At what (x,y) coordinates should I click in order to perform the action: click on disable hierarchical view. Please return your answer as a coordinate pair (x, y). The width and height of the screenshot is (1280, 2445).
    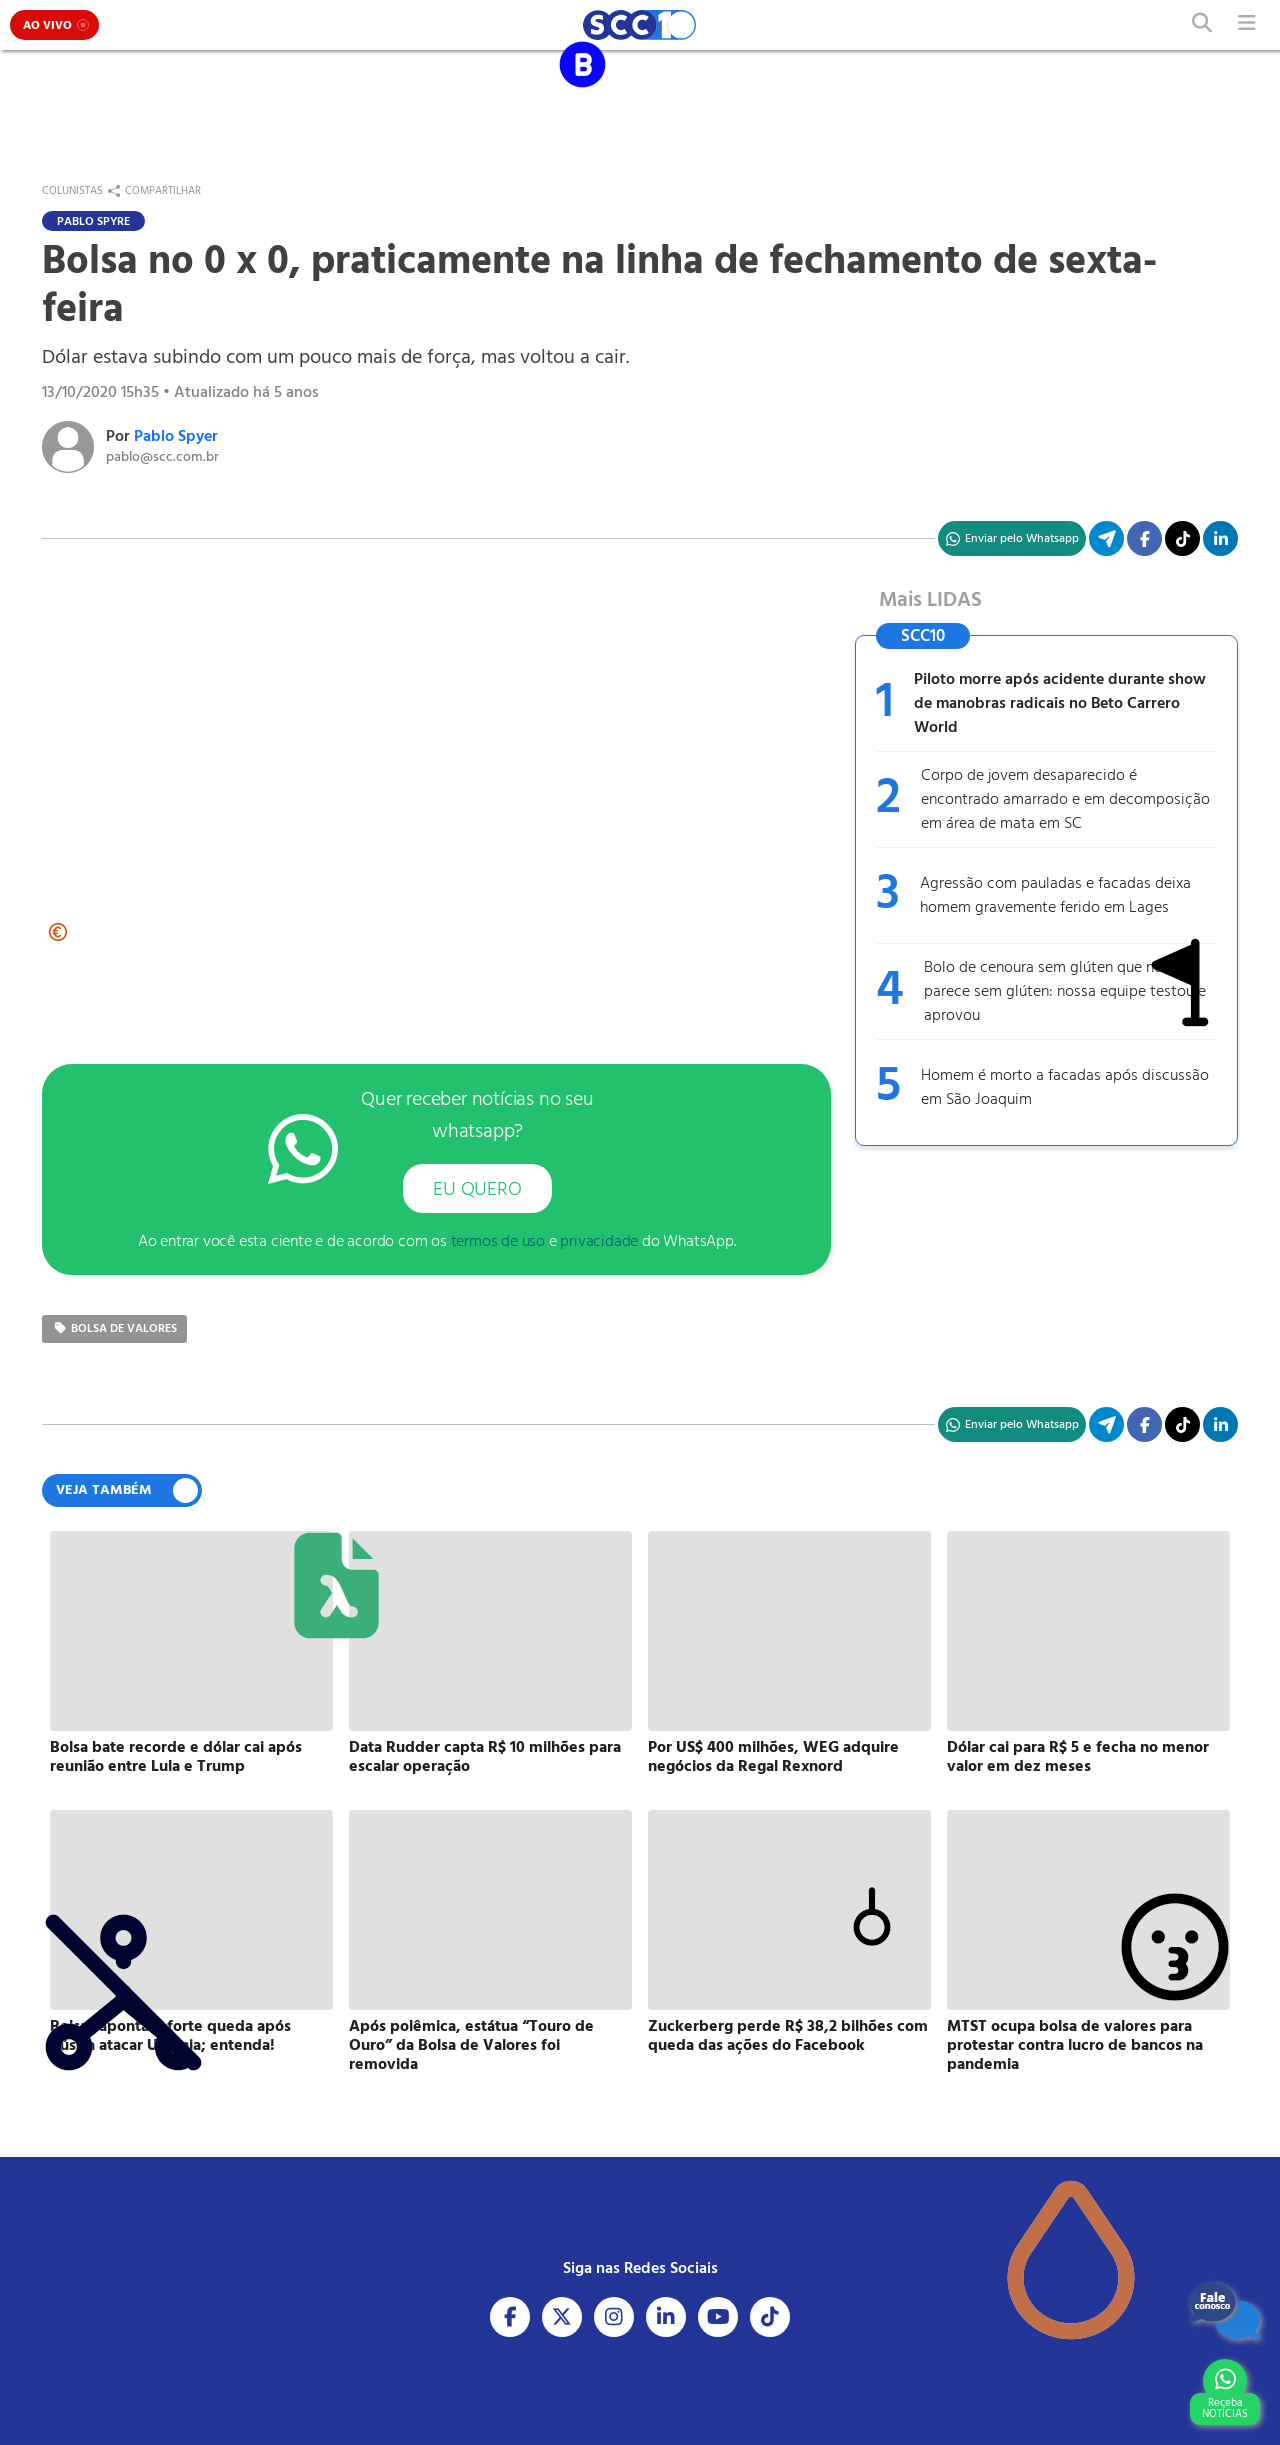
    Looking at the image, I should click on (123, 1992).